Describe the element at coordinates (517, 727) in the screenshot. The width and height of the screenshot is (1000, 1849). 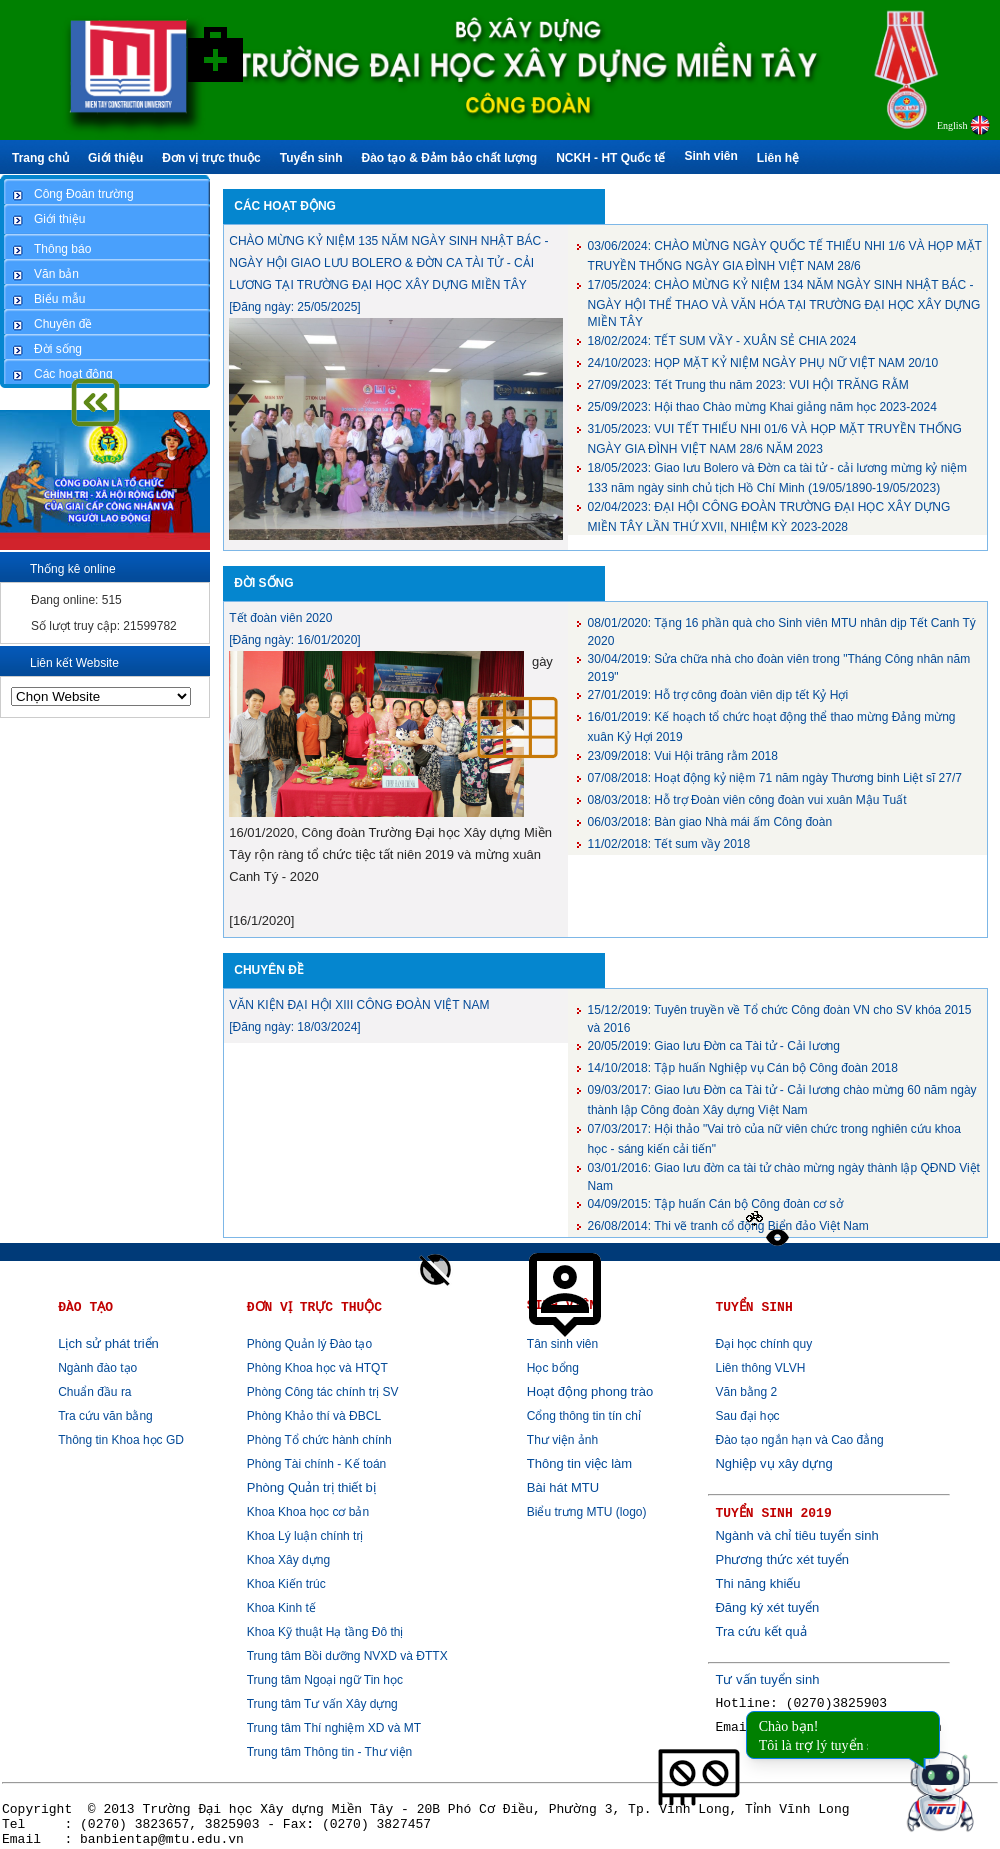
I see `view items in grid layout` at that location.